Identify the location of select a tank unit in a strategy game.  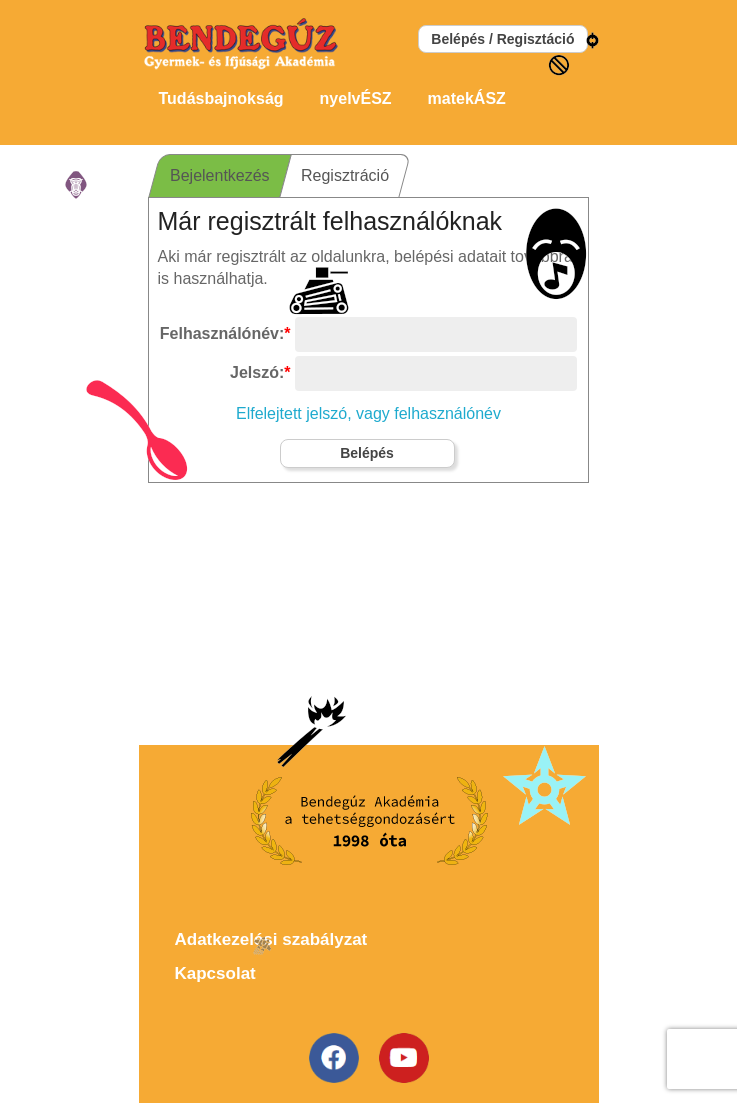
(319, 287).